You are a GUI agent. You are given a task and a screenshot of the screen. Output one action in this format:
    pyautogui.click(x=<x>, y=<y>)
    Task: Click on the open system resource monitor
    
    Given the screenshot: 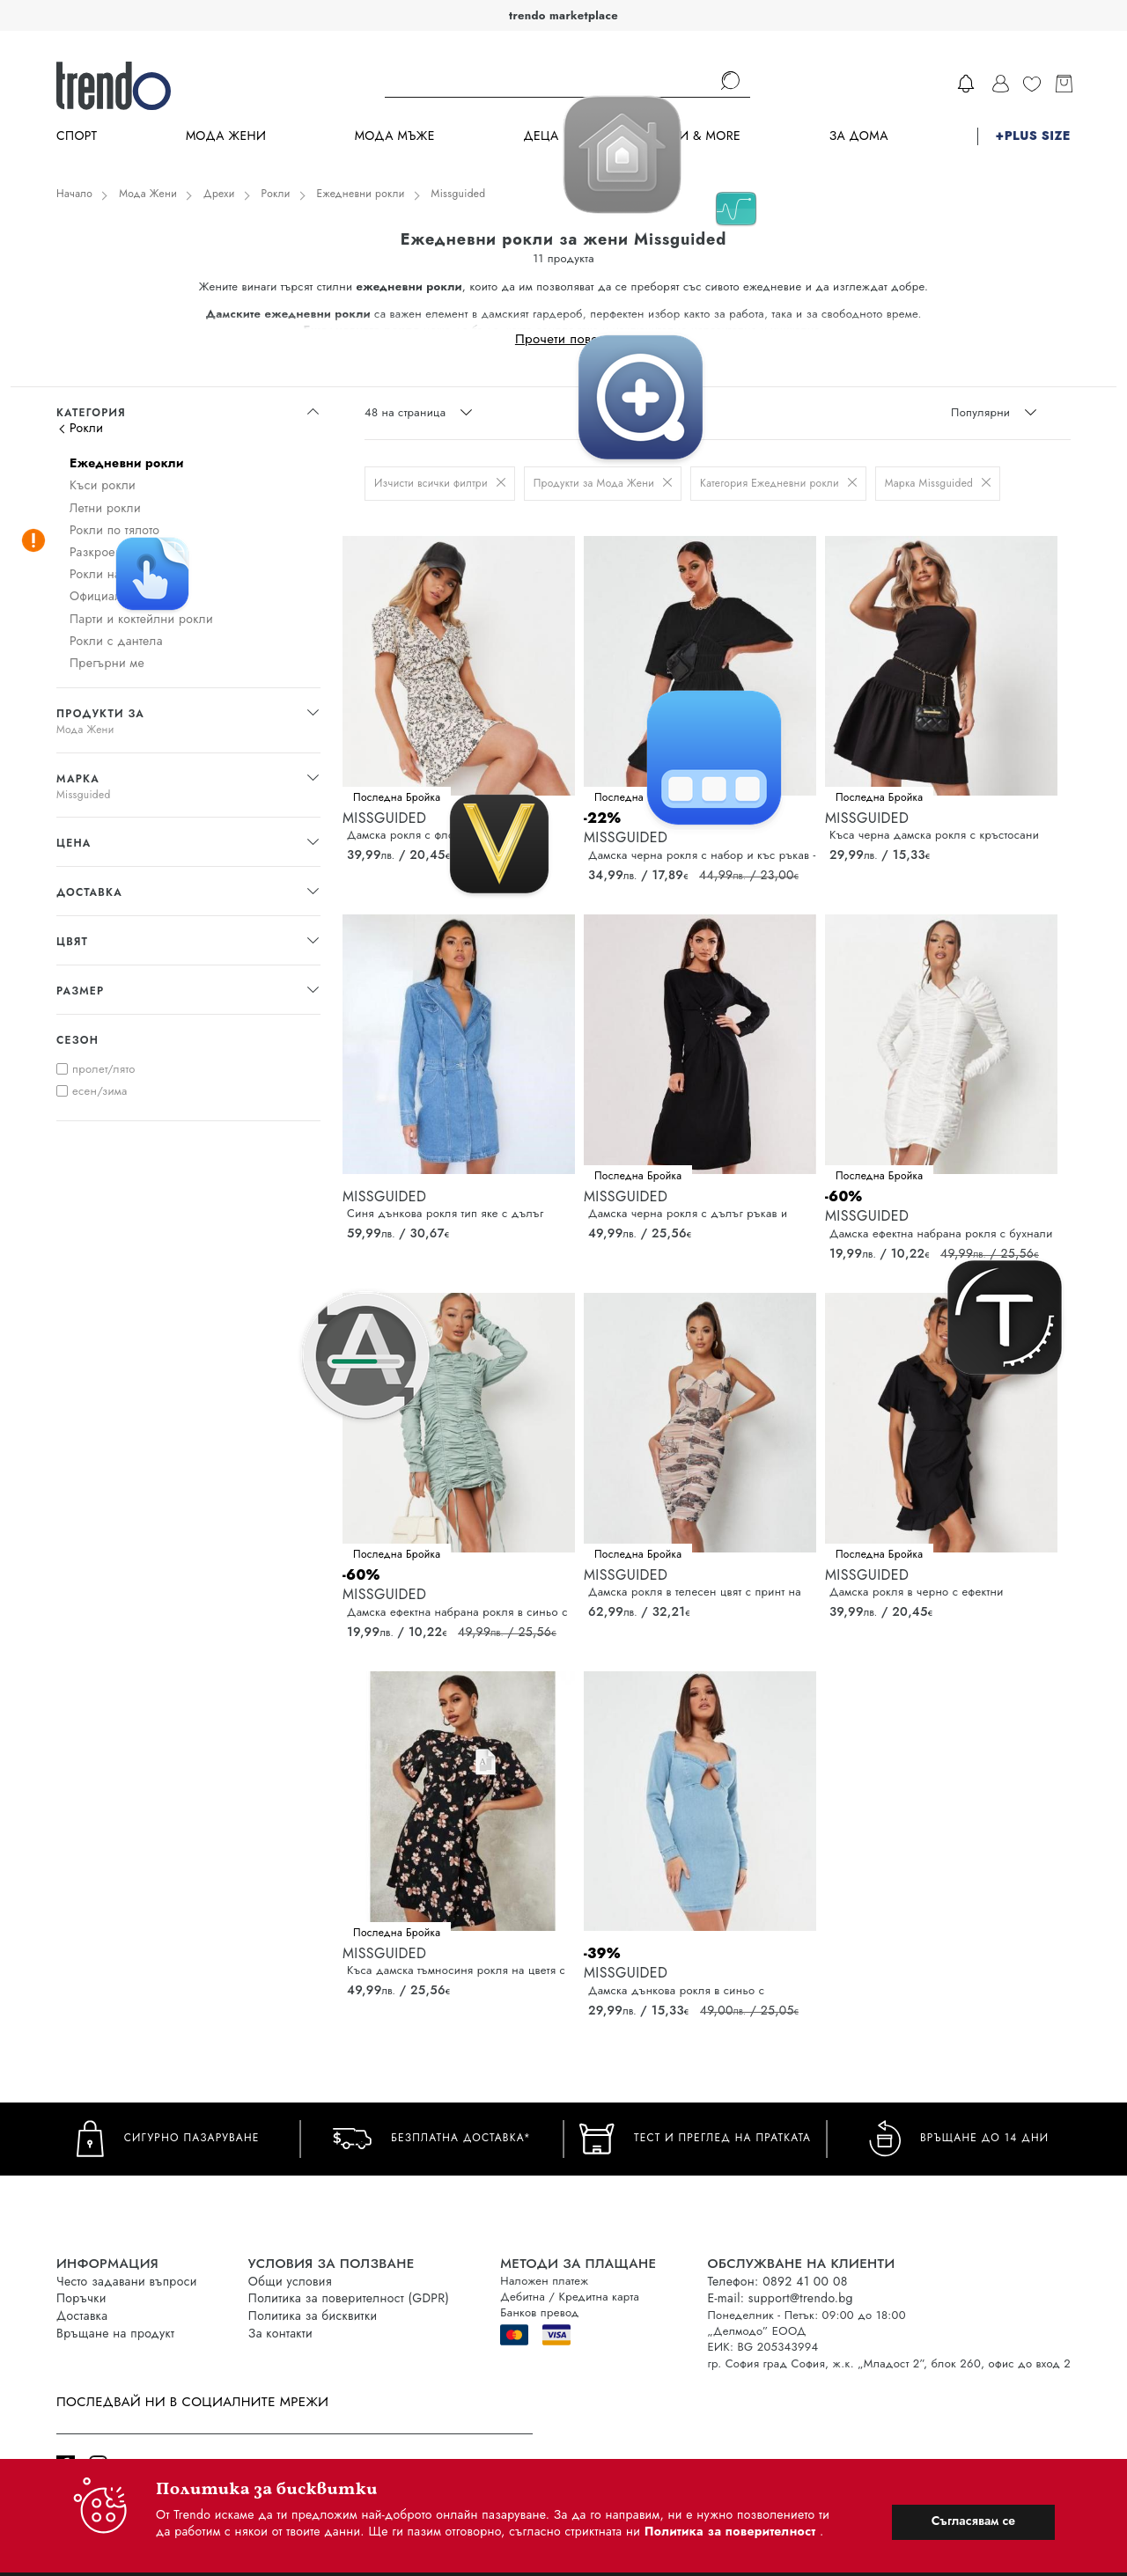 What is the action you would take?
    pyautogui.click(x=736, y=209)
    